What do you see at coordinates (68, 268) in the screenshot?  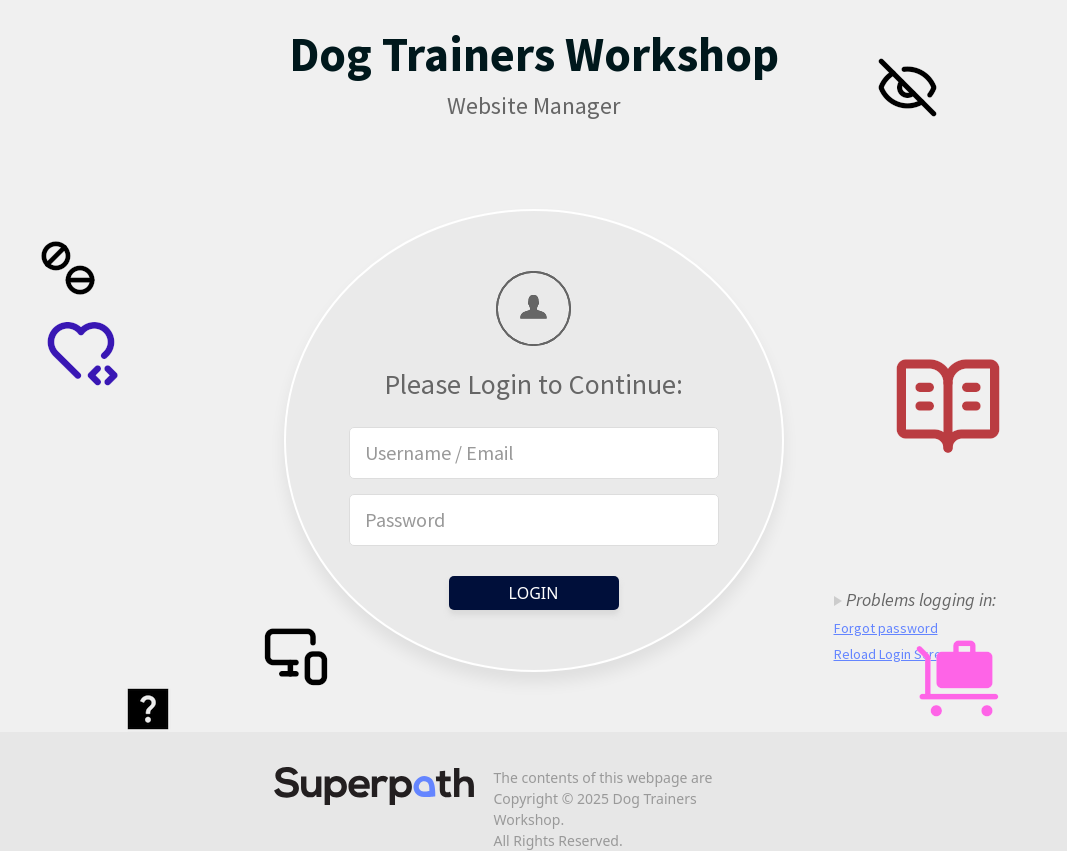 I see `view medication or prescription information` at bounding box center [68, 268].